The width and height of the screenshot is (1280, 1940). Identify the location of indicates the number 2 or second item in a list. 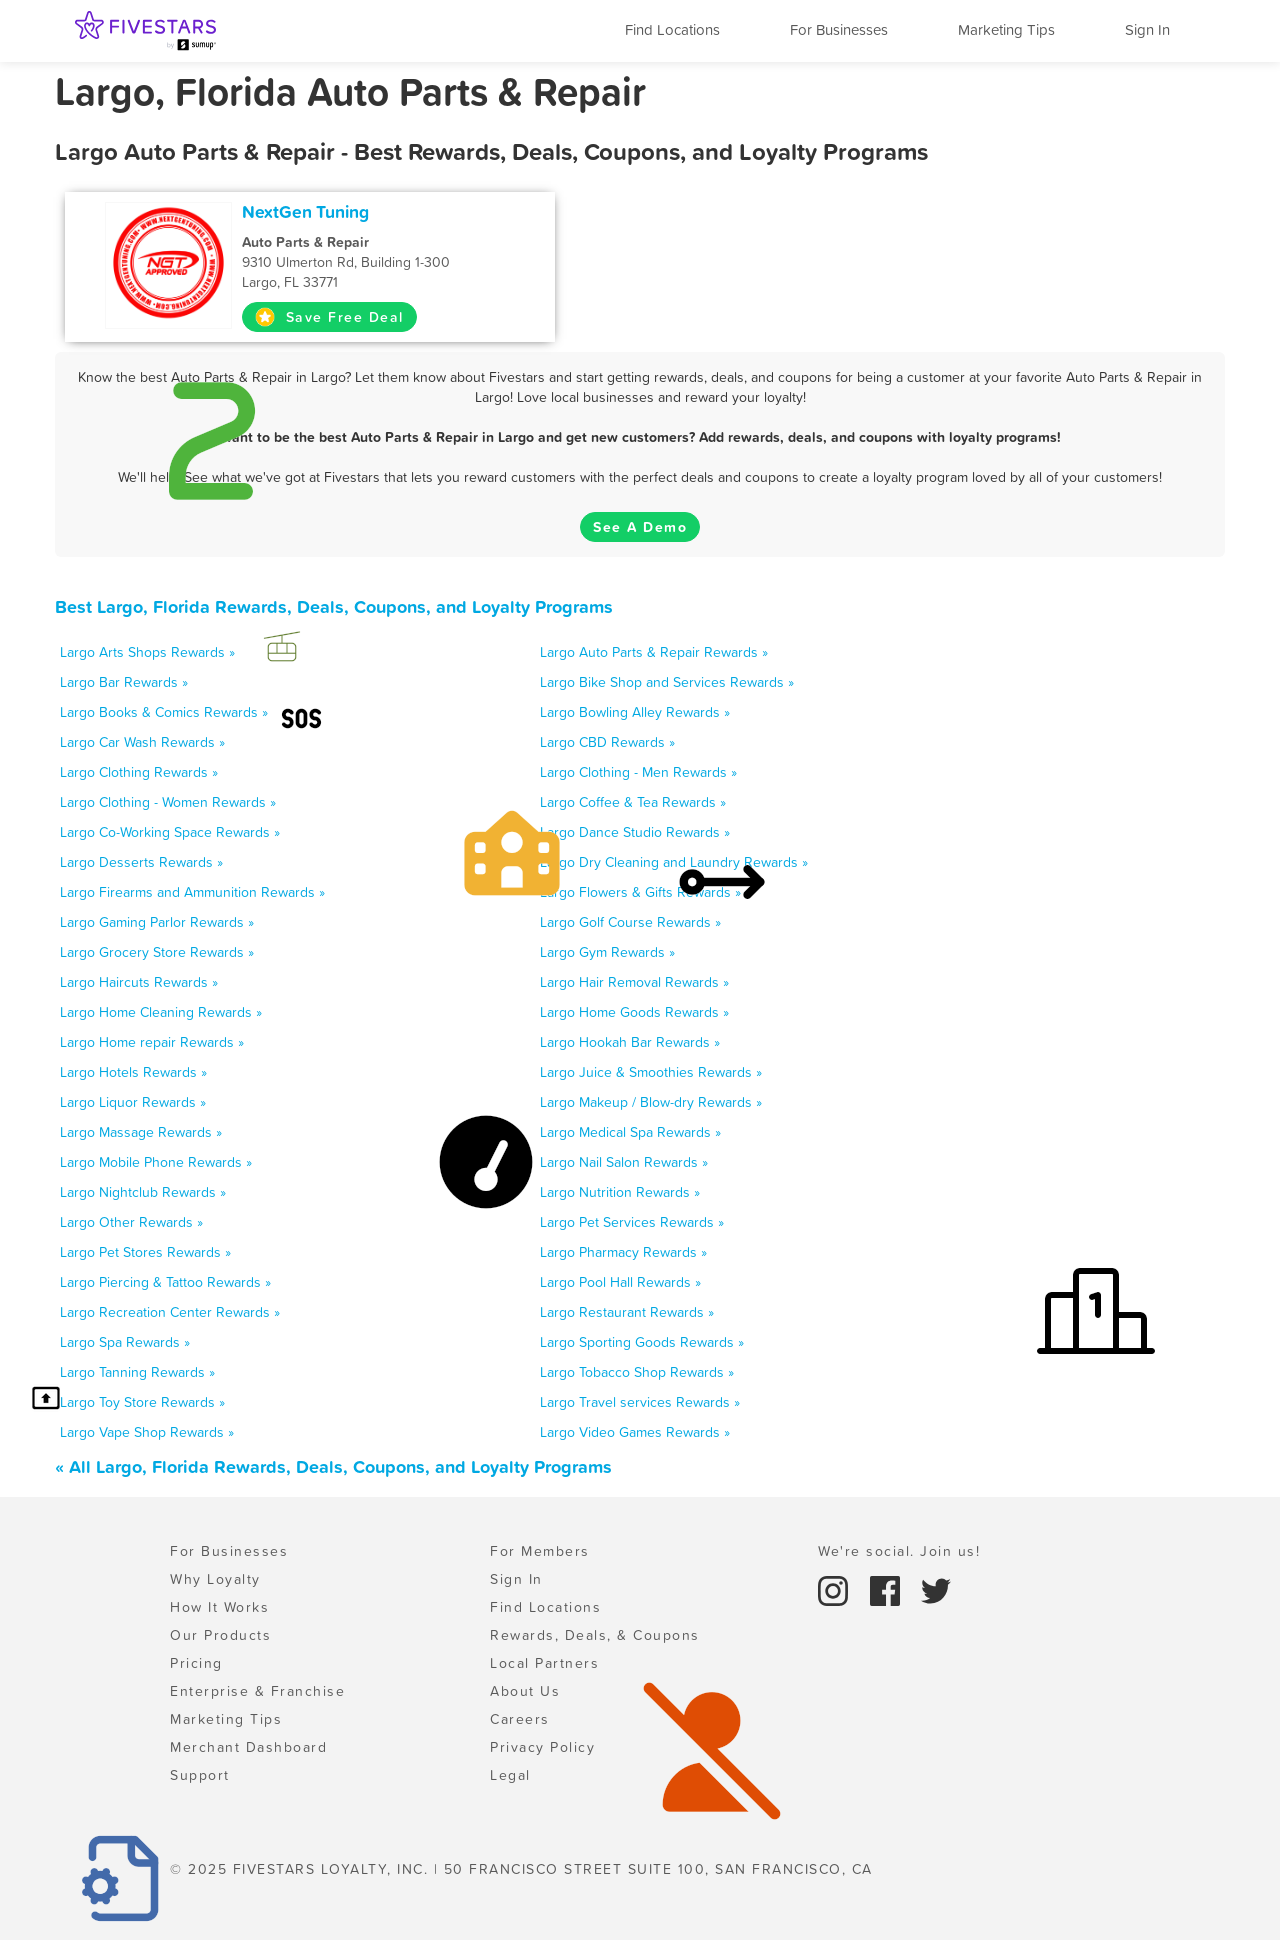
(211, 441).